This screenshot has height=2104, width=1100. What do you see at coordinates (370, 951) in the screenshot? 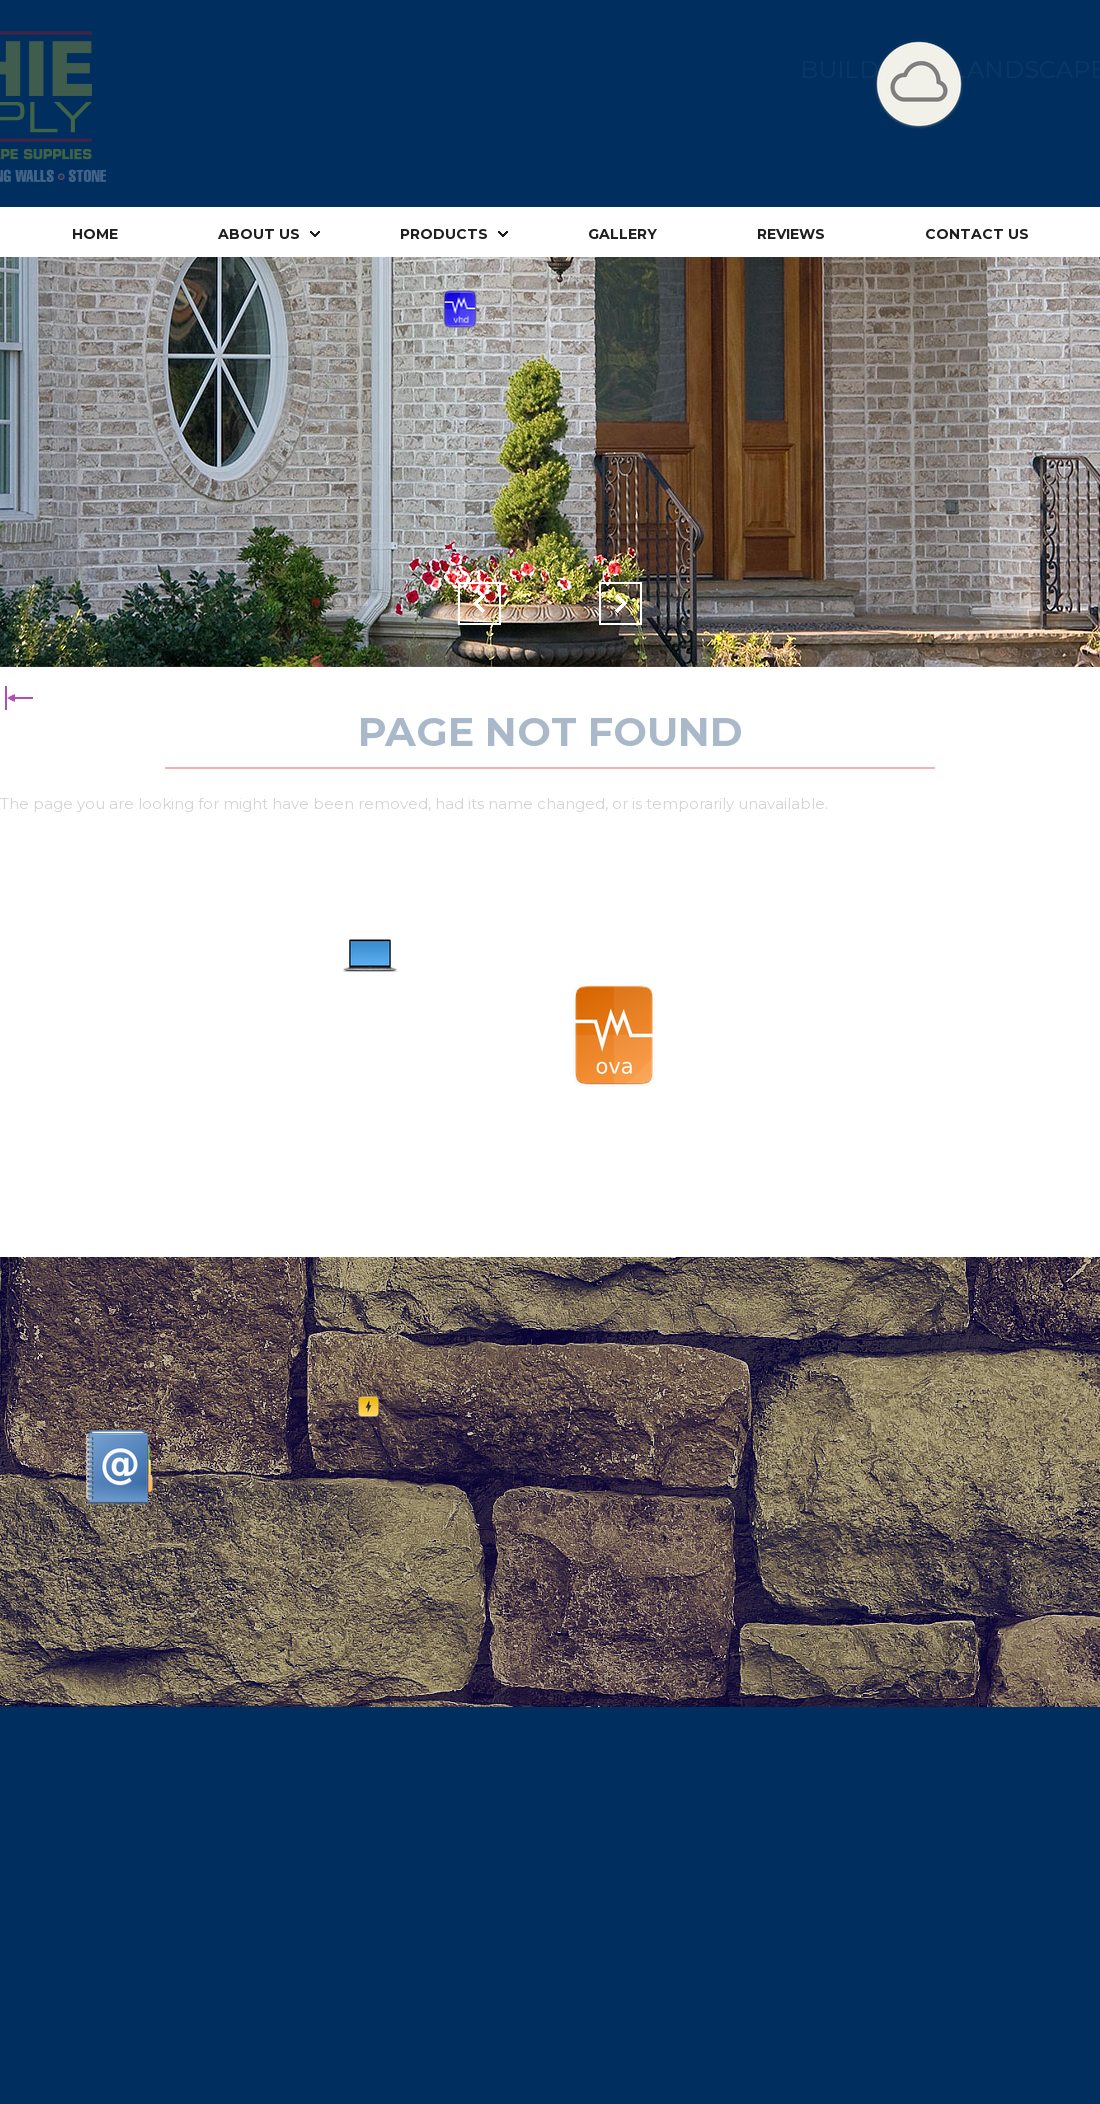
I see `macbook air device icon in system preferences` at bounding box center [370, 951].